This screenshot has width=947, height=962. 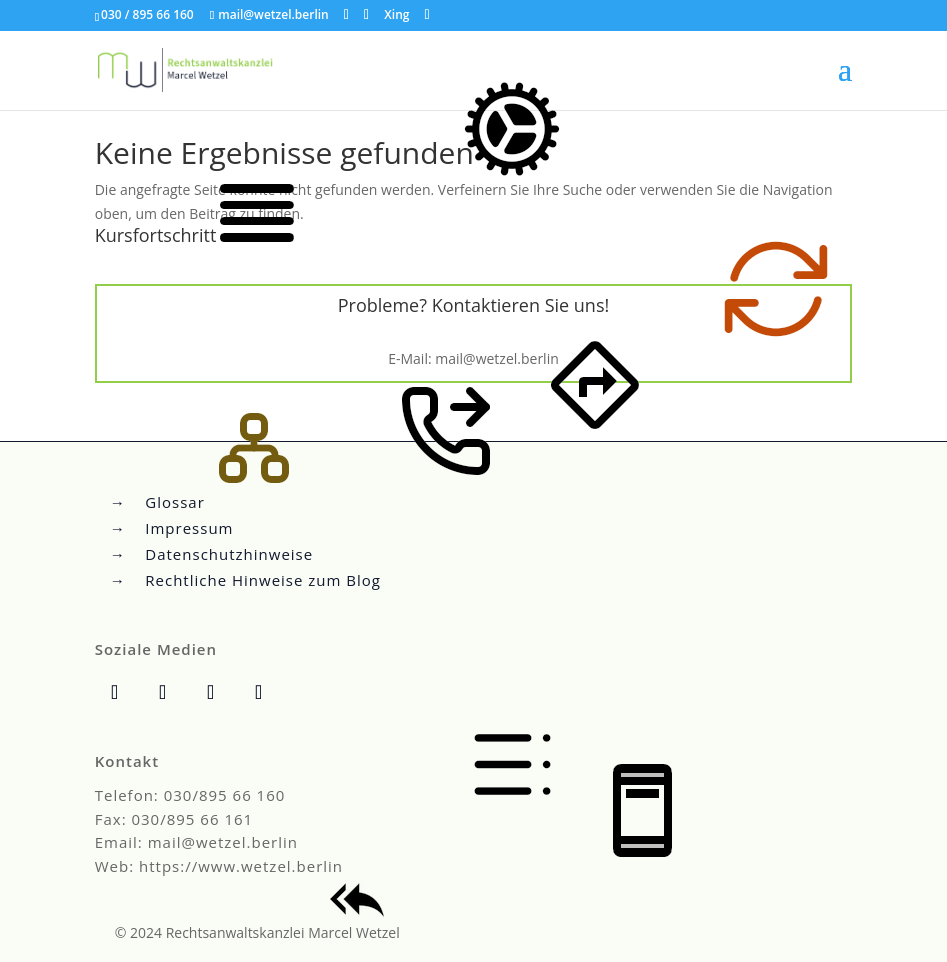 I want to click on forward a call to another number, so click(x=446, y=431).